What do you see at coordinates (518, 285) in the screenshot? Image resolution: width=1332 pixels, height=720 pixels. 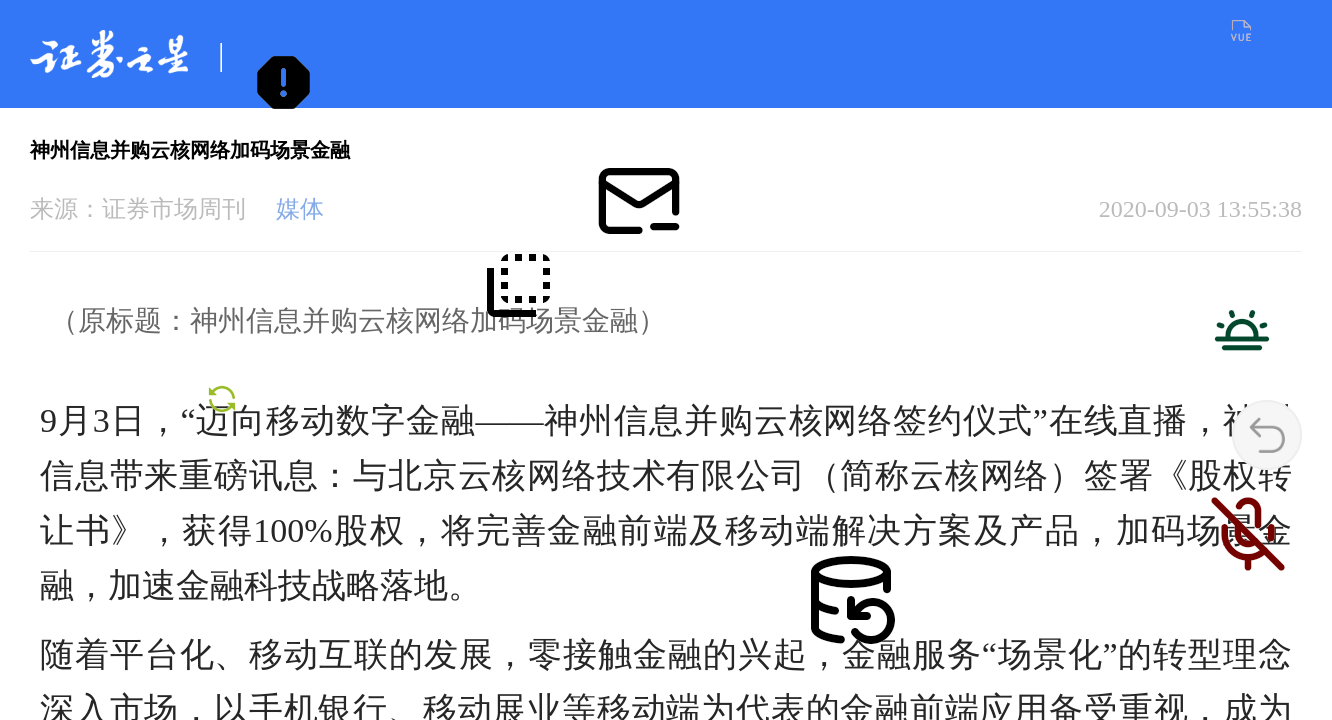 I see `send element to back layer` at bounding box center [518, 285].